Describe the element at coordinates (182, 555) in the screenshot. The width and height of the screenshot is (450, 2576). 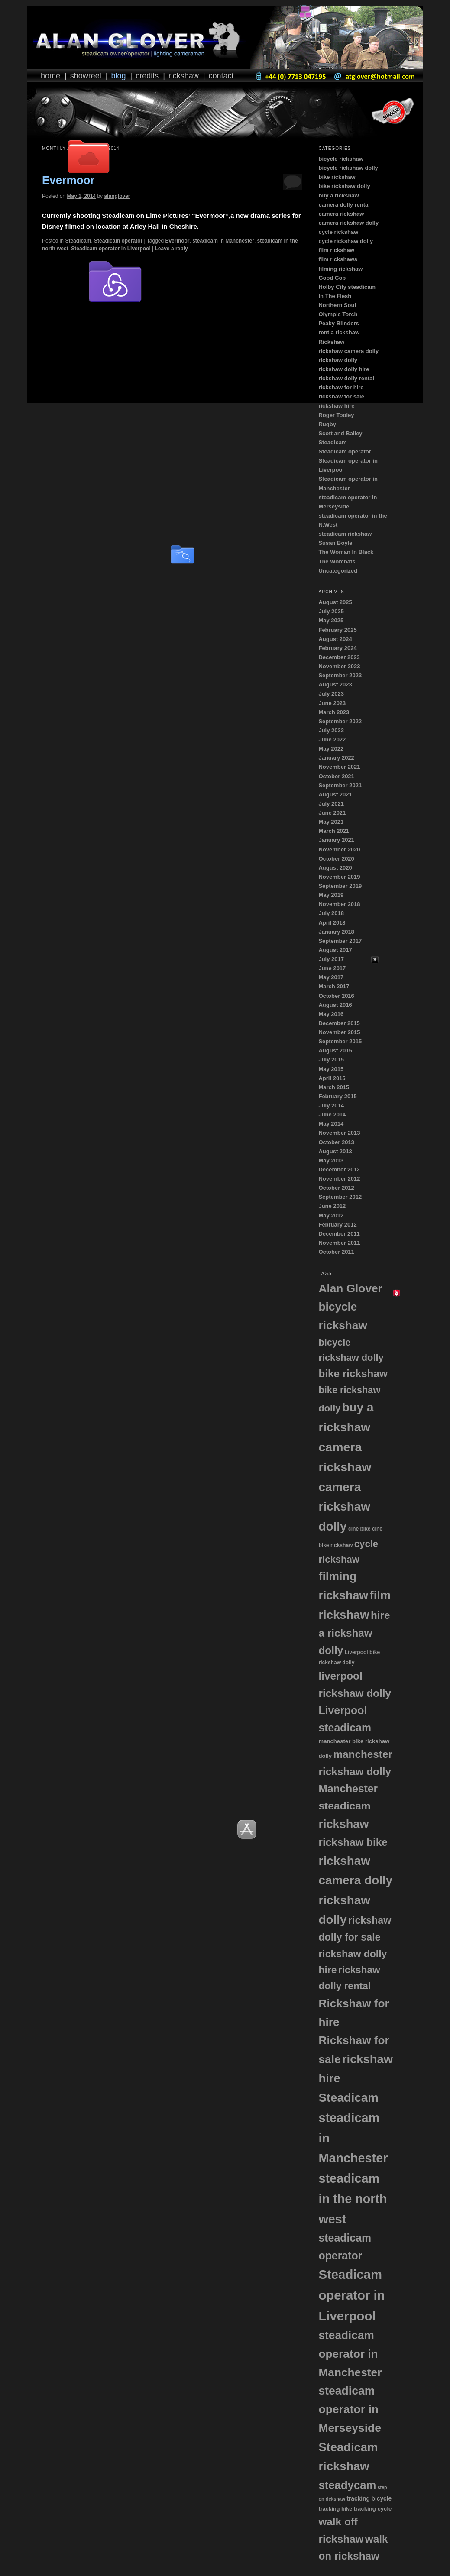
I see `open folder containing kali linux files` at that location.